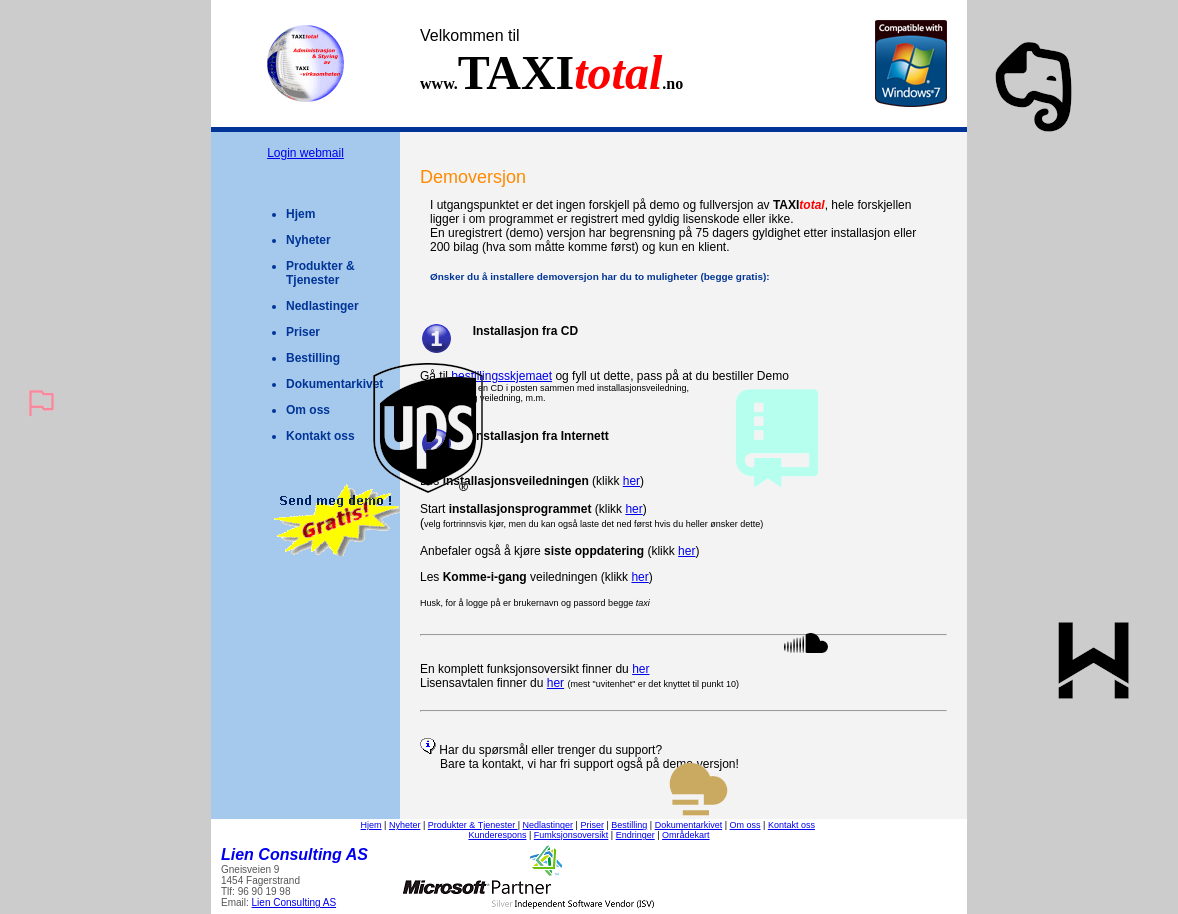 This screenshot has height=914, width=1178. I want to click on open Evernote app, so click(1033, 84).